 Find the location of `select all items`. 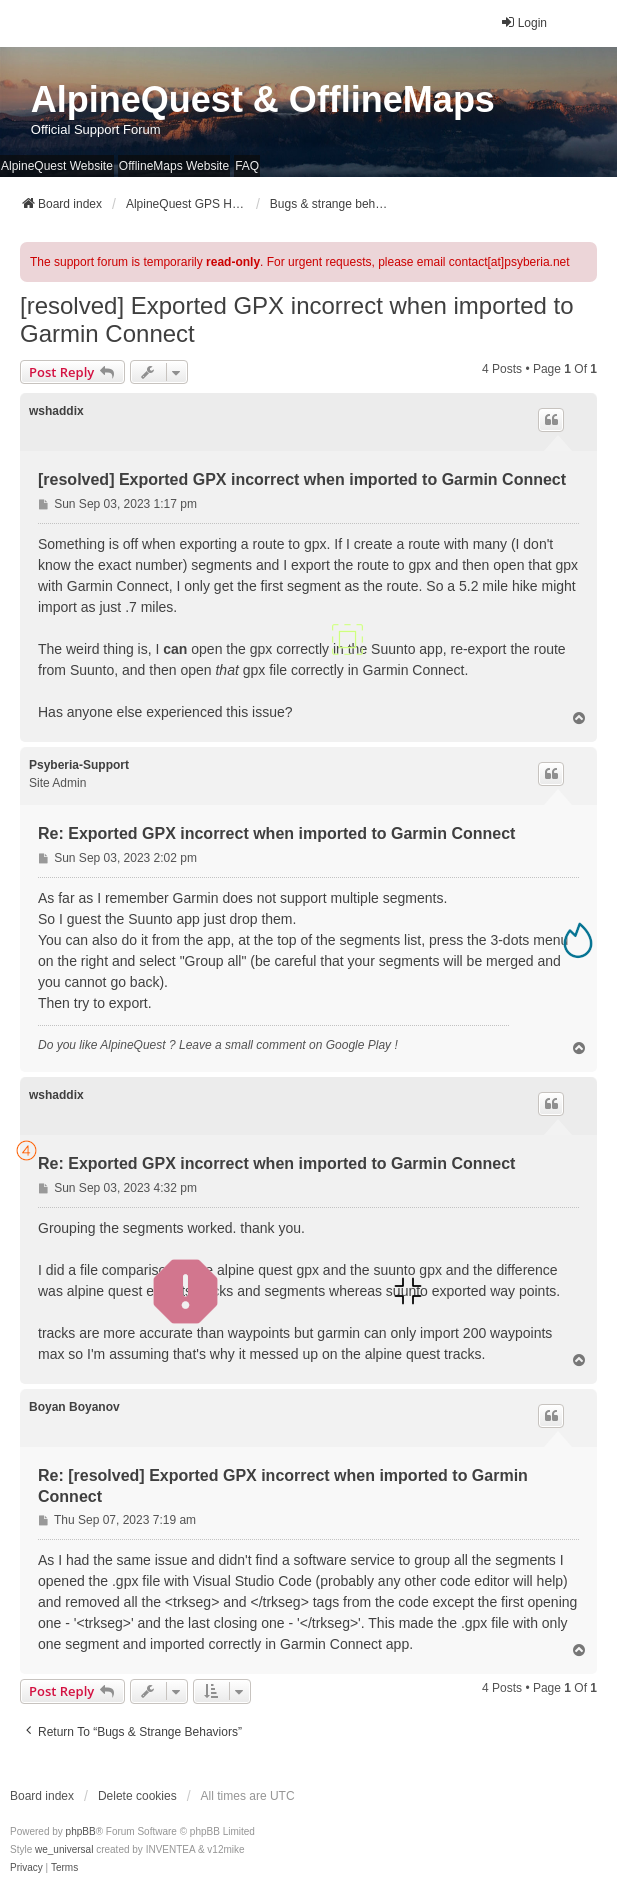

select all items is located at coordinates (347, 639).